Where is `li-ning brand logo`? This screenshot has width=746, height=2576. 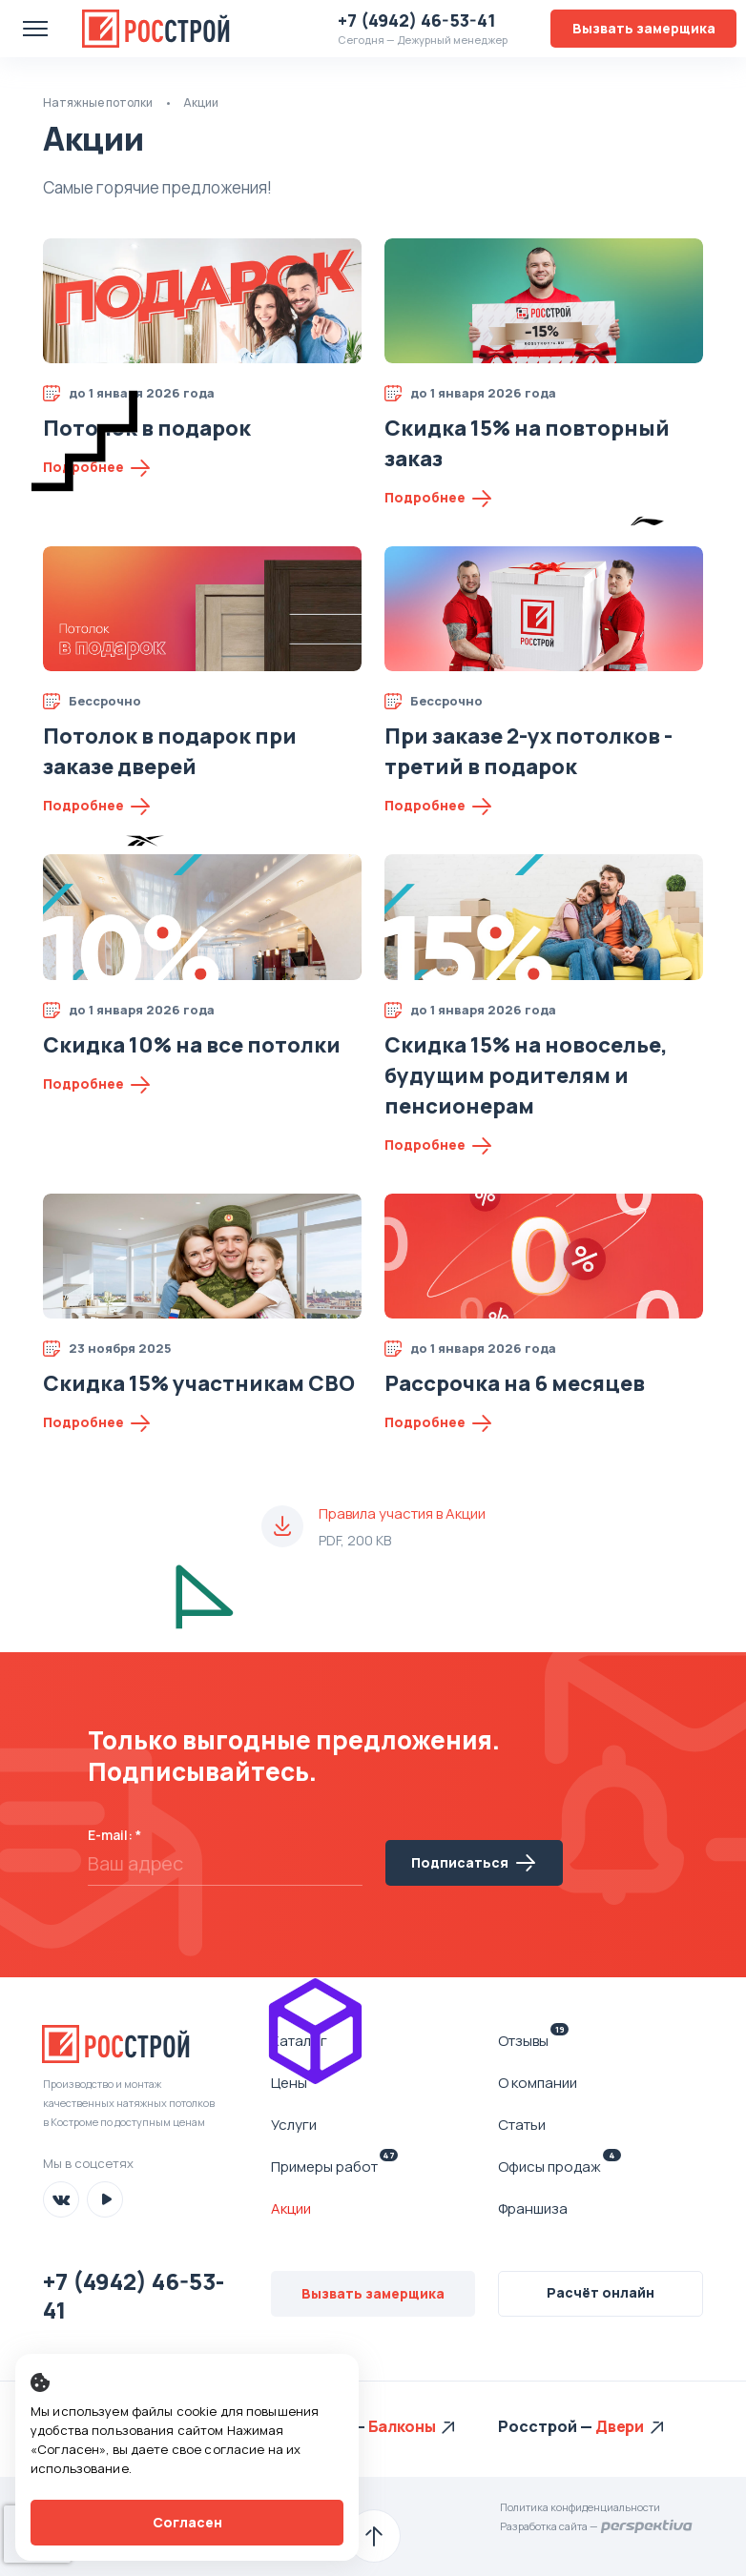 li-ning brand logo is located at coordinates (647, 521).